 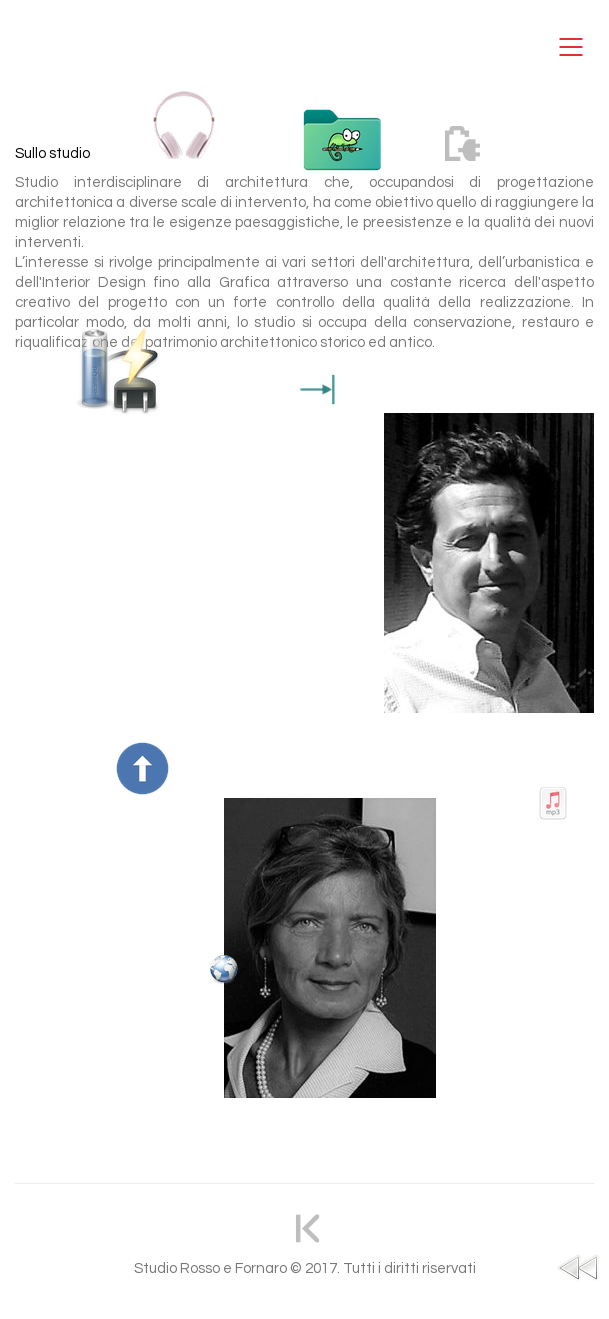 I want to click on access power management settings, so click(x=462, y=143).